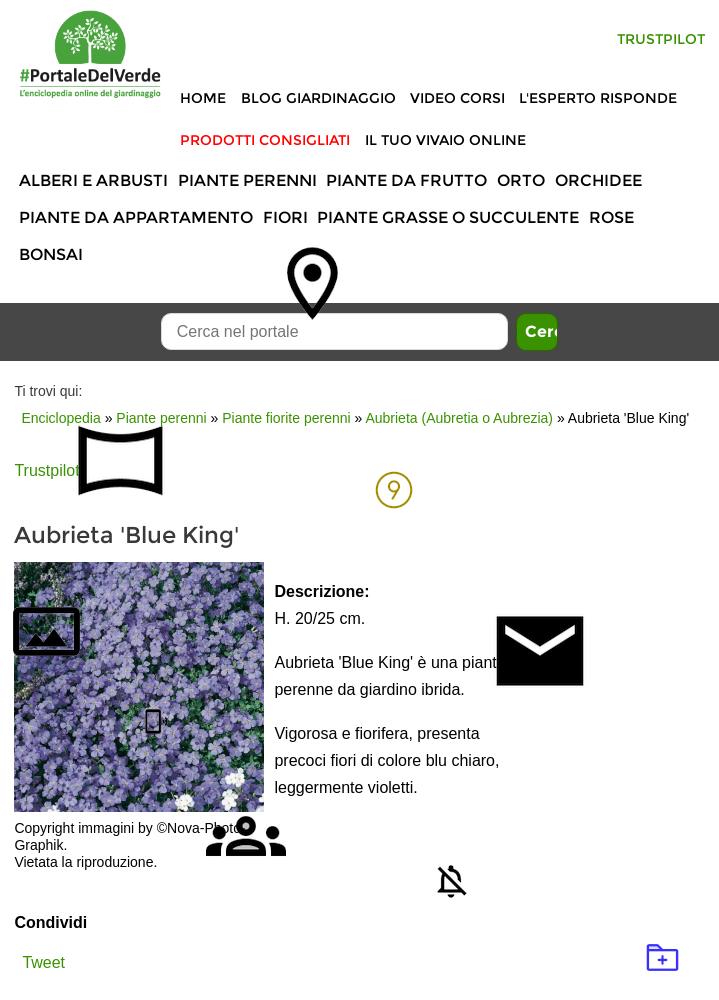 Image resolution: width=719 pixels, height=1000 pixels. Describe the element at coordinates (394, 490) in the screenshot. I see `indicates nine items or notifications` at that location.